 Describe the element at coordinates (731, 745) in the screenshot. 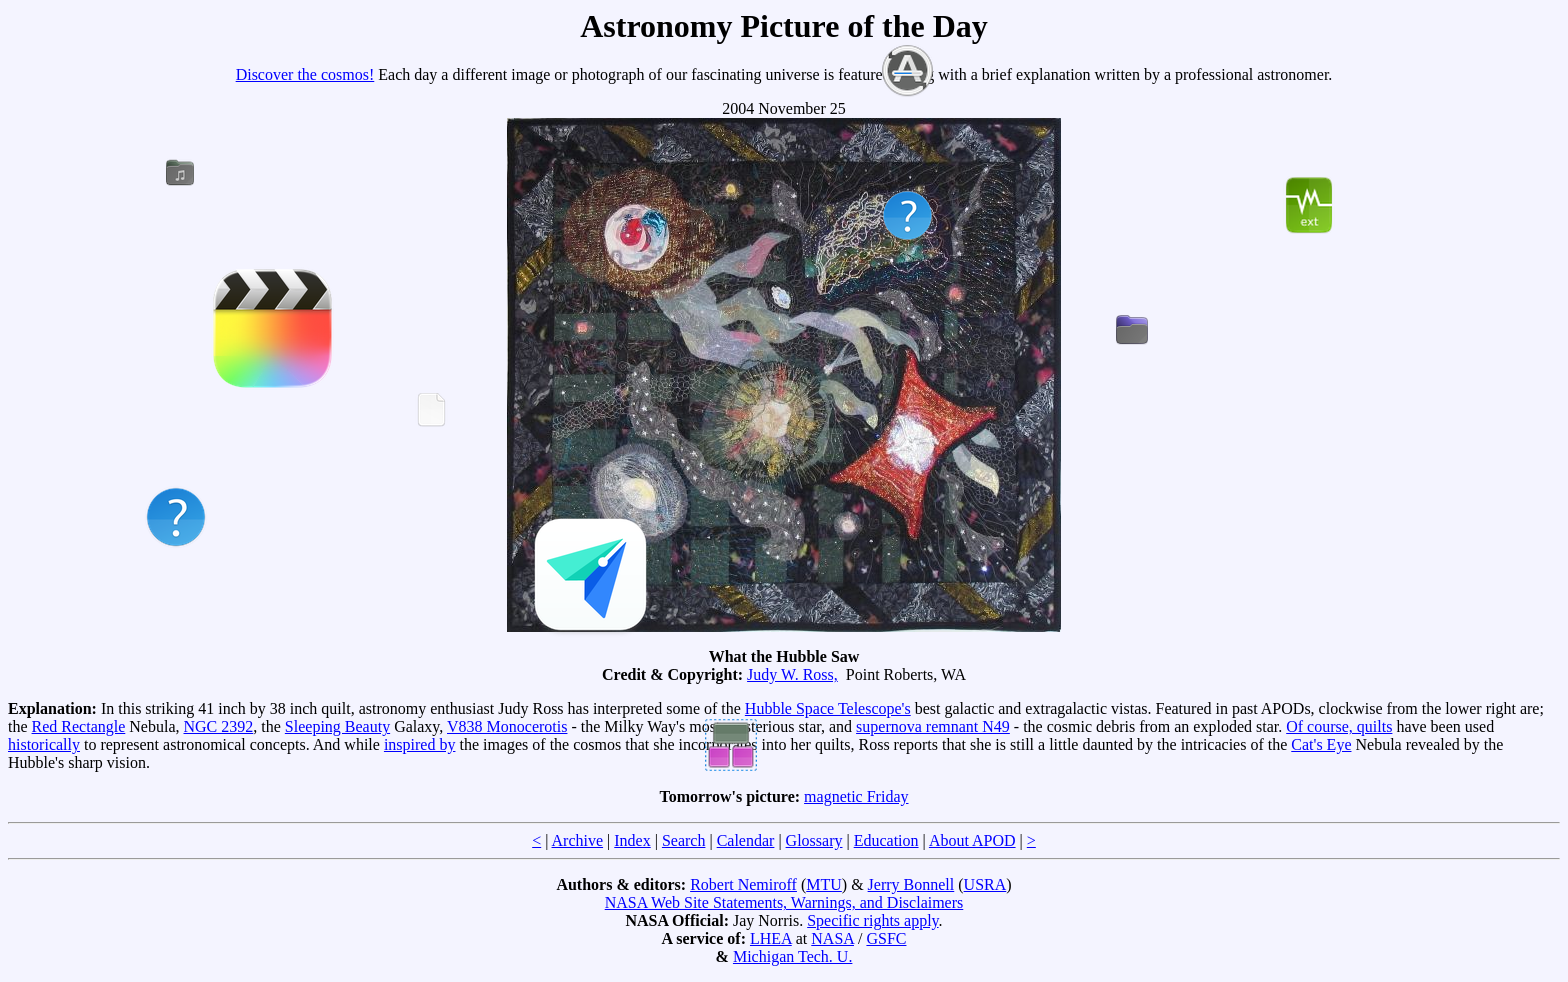

I see `select all items in the current view` at that location.